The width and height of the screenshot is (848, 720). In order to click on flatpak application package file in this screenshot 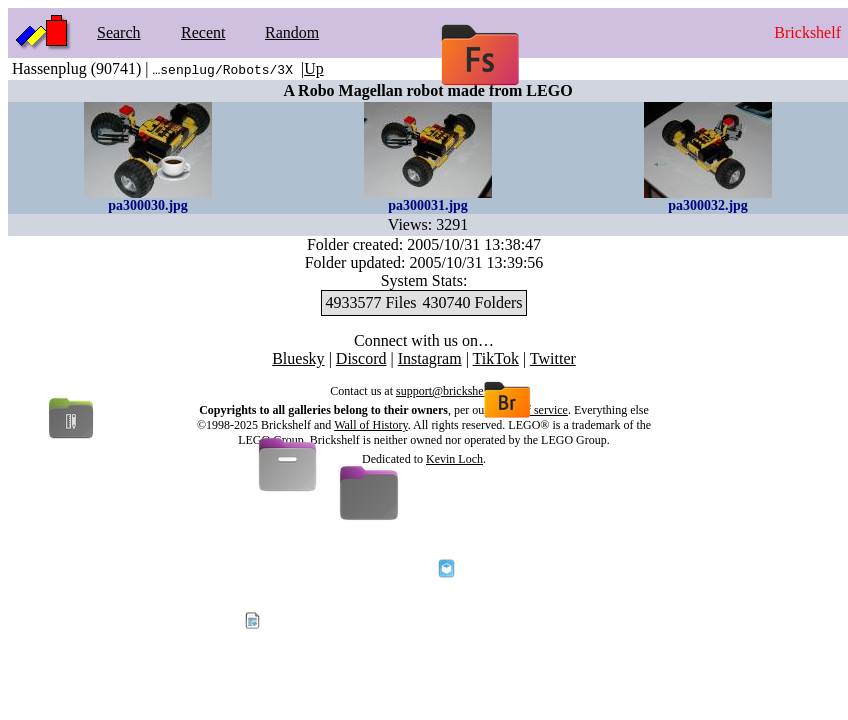, I will do `click(446, 568)`.